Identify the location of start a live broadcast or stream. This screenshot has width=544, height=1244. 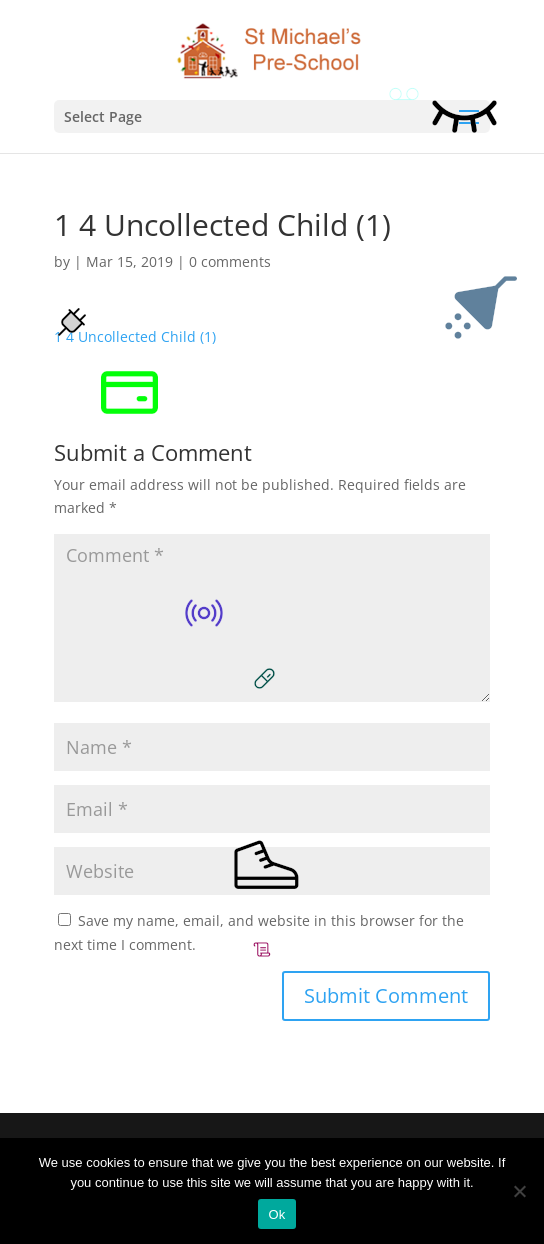
(204, 613).